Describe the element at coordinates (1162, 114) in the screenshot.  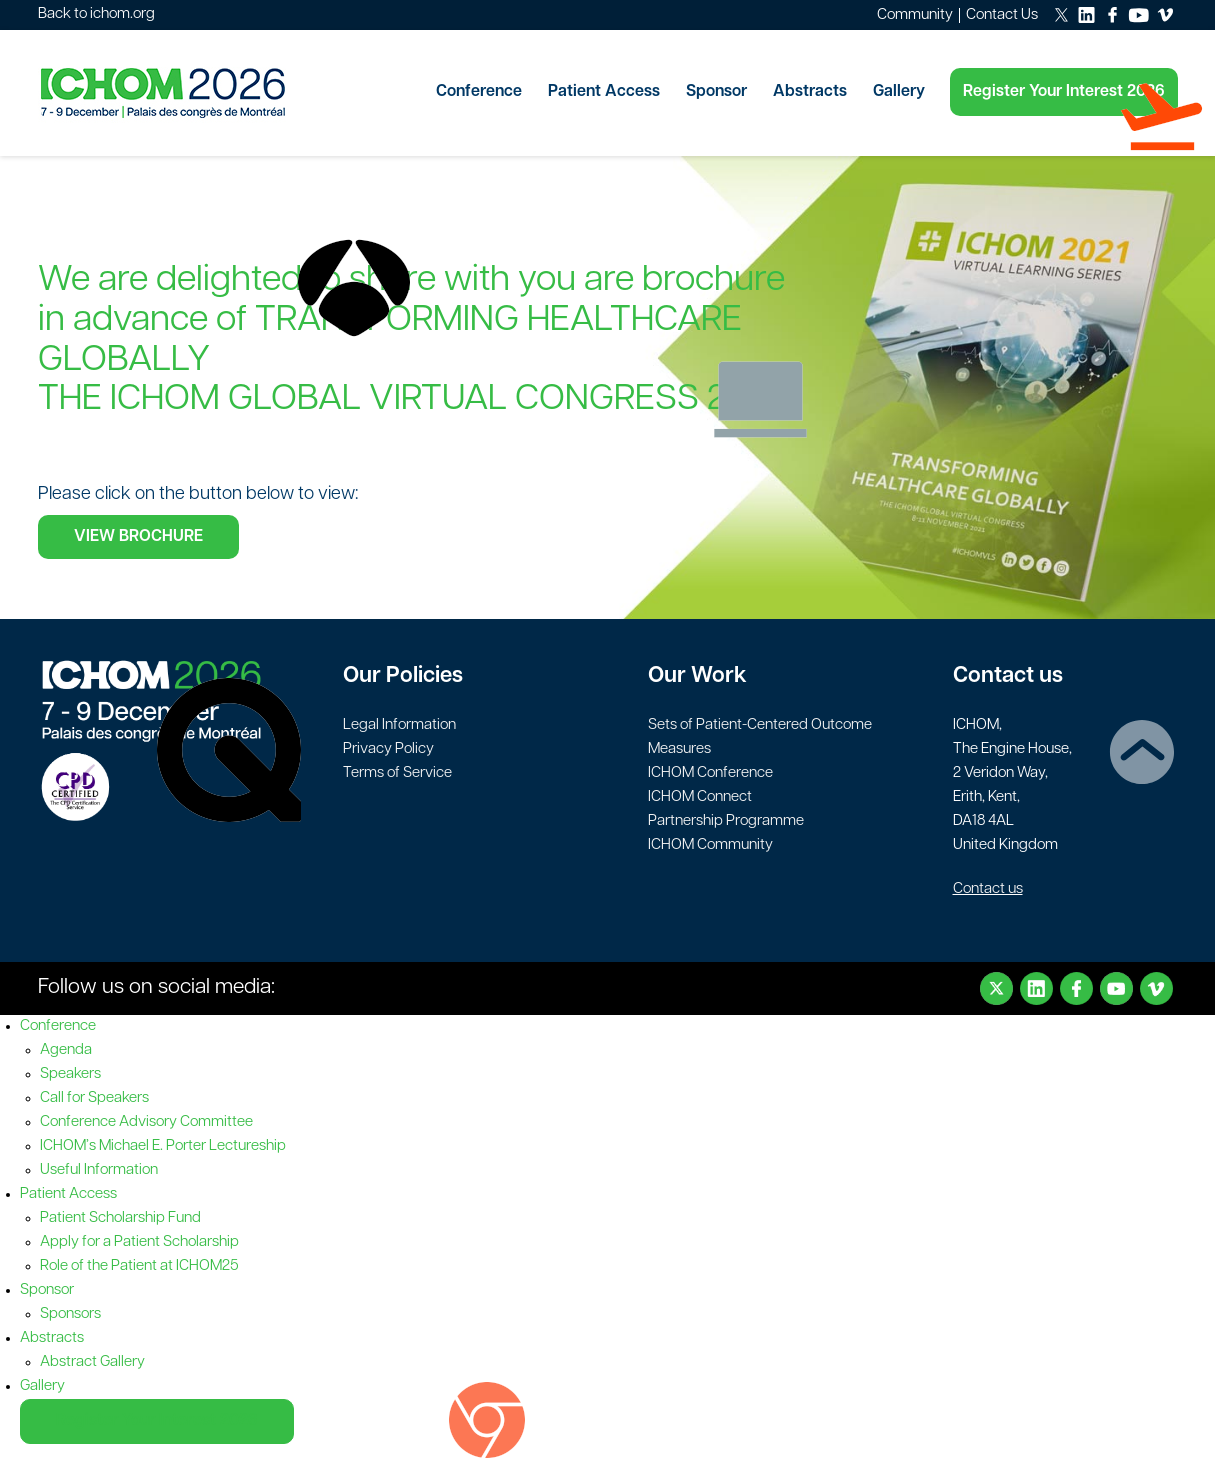
I see `view departure flights` at that location.